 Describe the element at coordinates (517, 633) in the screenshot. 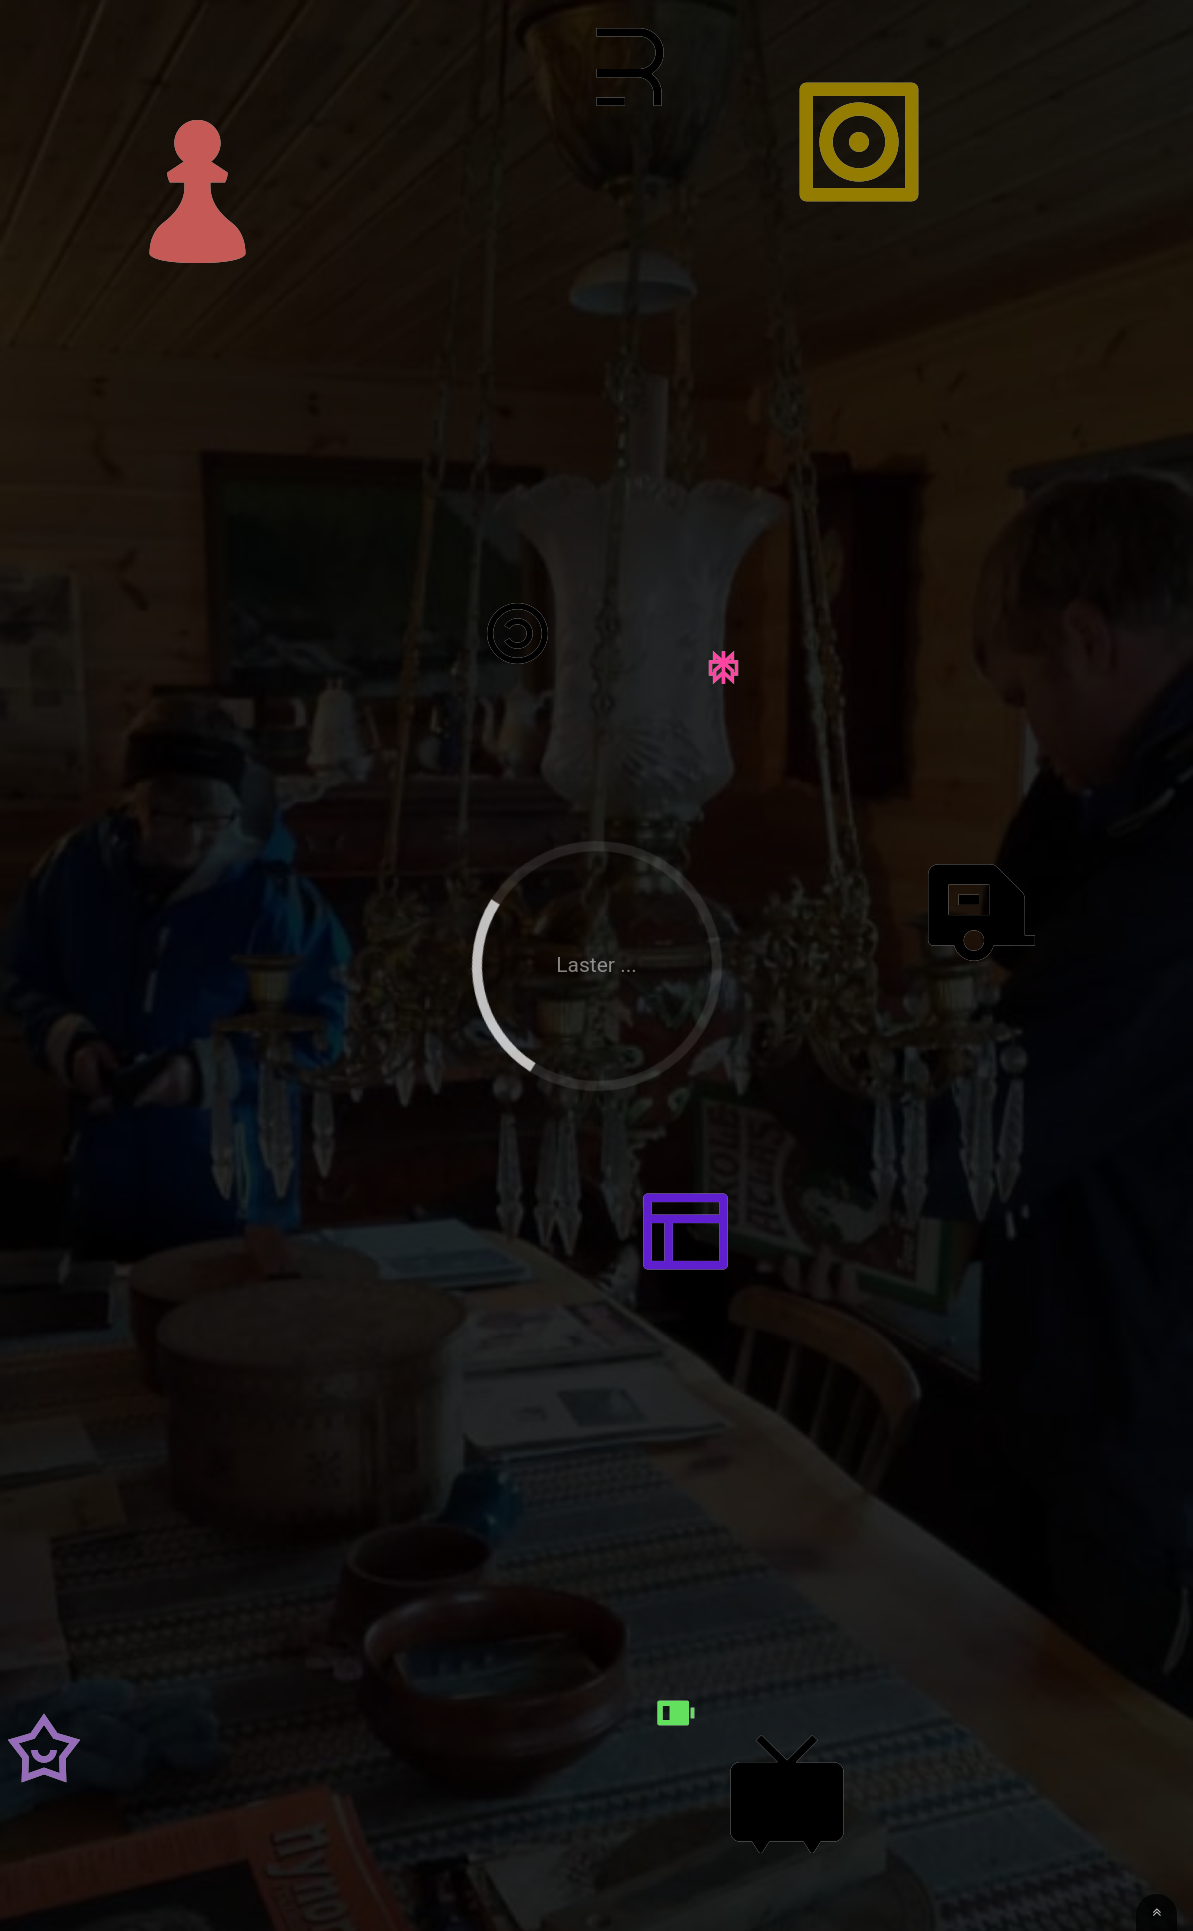

I see `indicates copyleft licensing for content or software` at that location.